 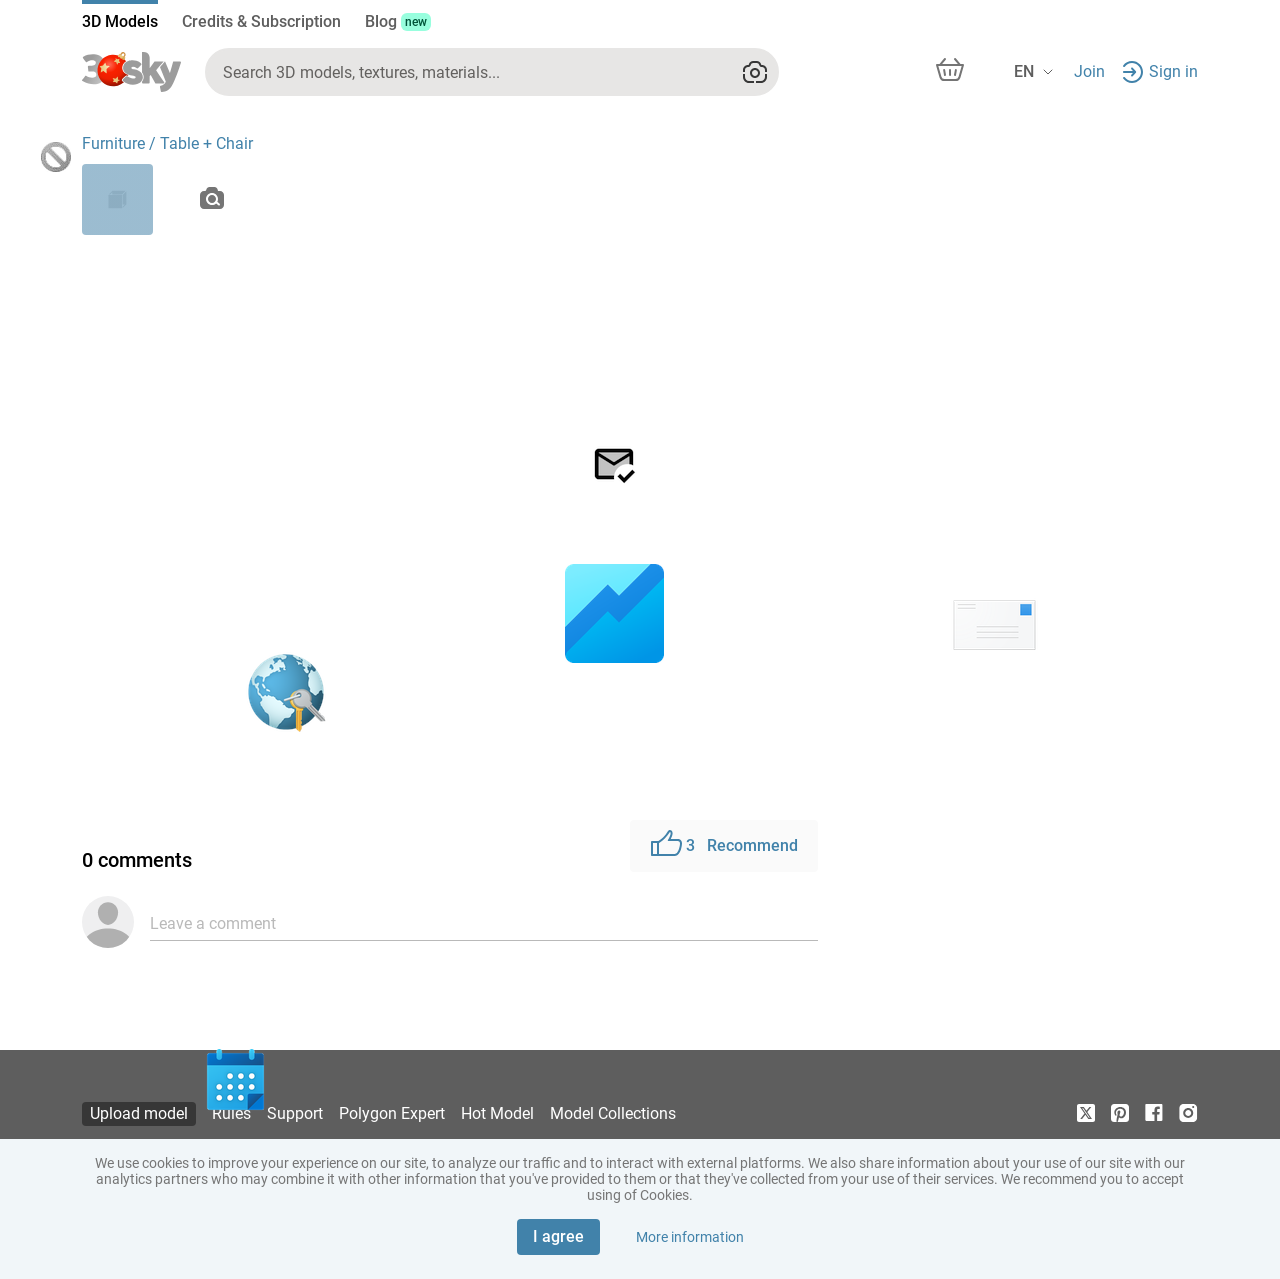 I want to click on mark email as read, so click(x=614, y=464).